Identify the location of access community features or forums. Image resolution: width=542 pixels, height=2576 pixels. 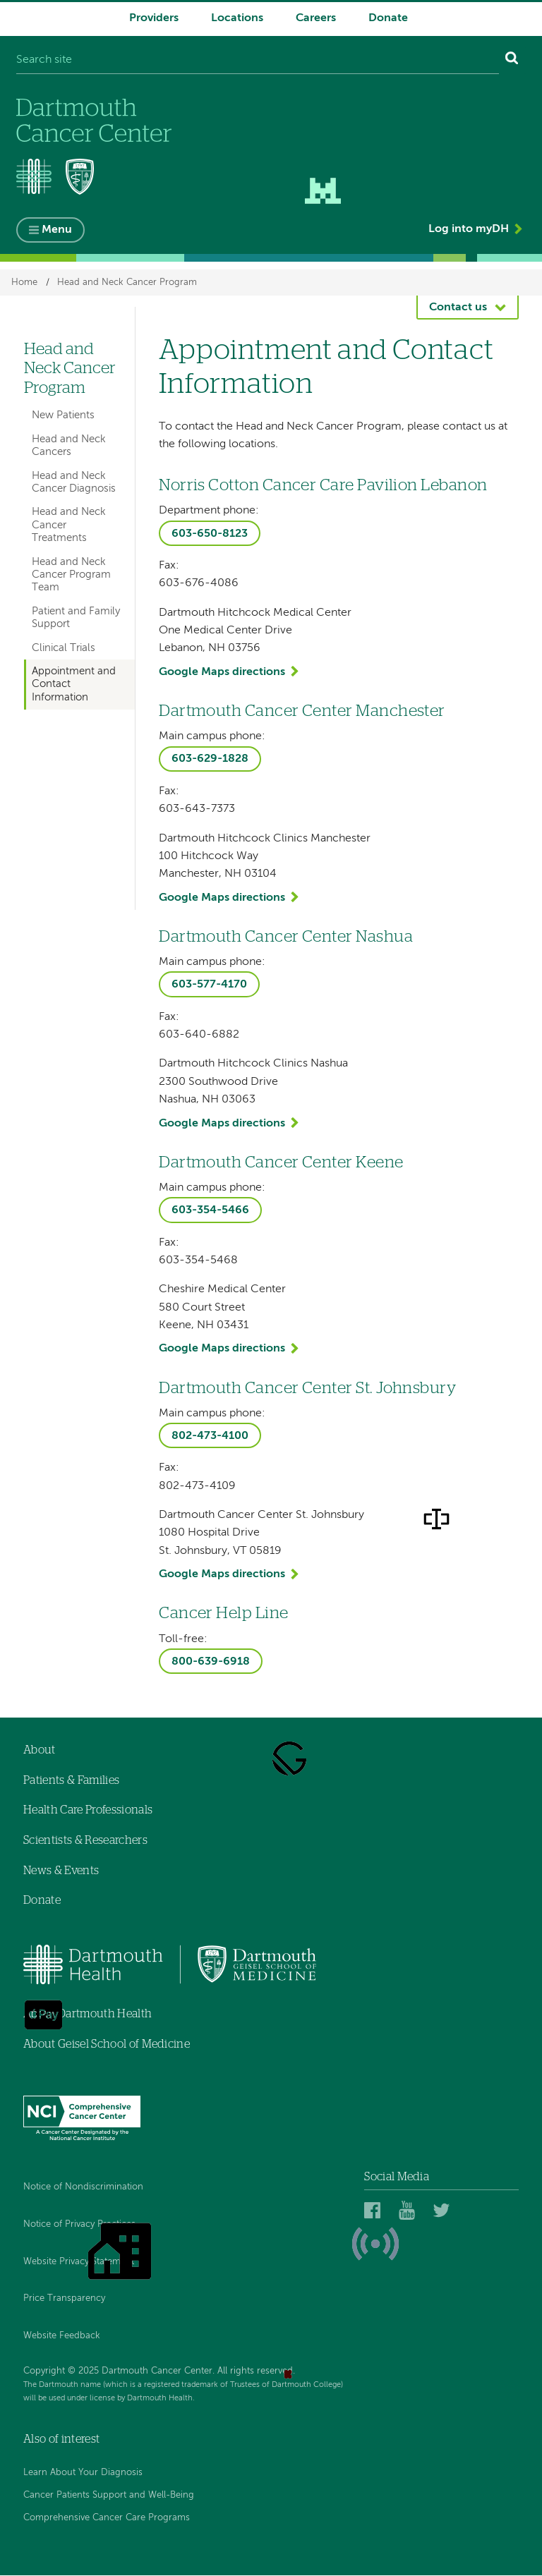
(119, 2251).